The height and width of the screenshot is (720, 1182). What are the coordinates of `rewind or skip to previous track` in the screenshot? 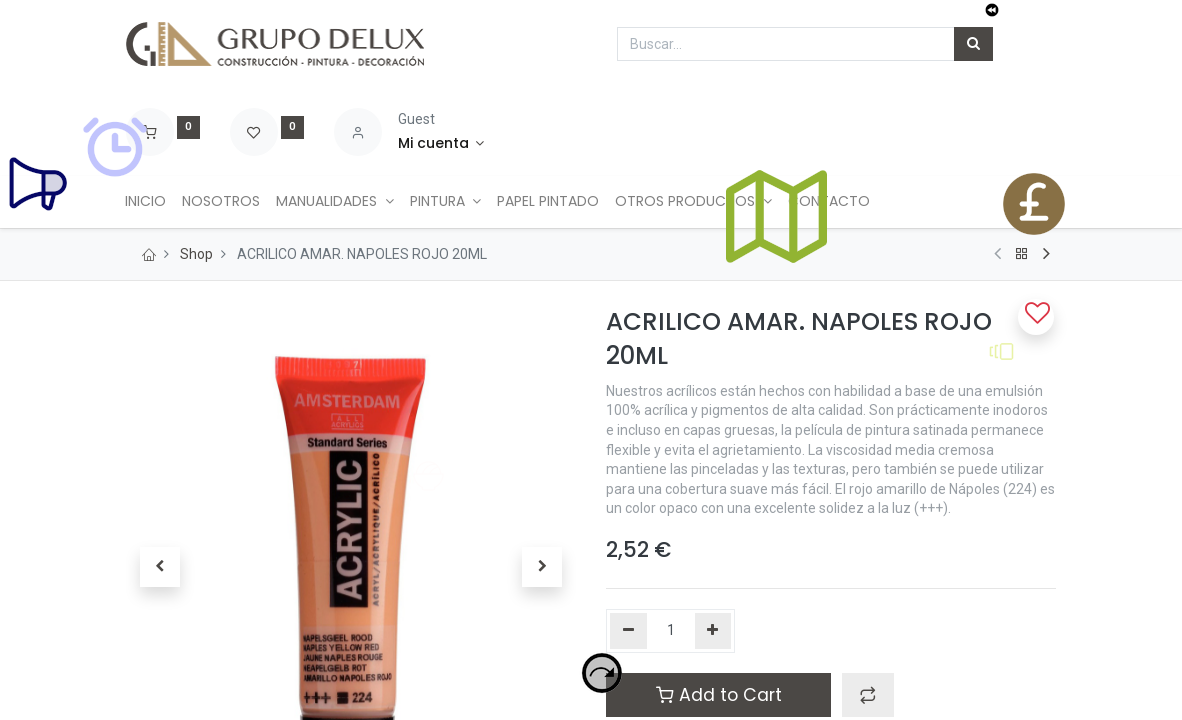 It's located at (992, 10).